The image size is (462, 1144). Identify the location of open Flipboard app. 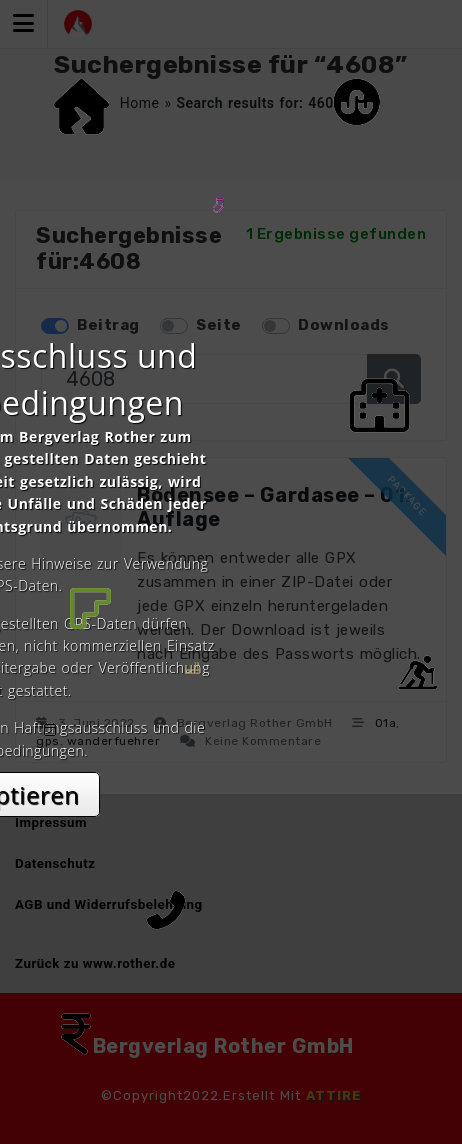
(90, 608).